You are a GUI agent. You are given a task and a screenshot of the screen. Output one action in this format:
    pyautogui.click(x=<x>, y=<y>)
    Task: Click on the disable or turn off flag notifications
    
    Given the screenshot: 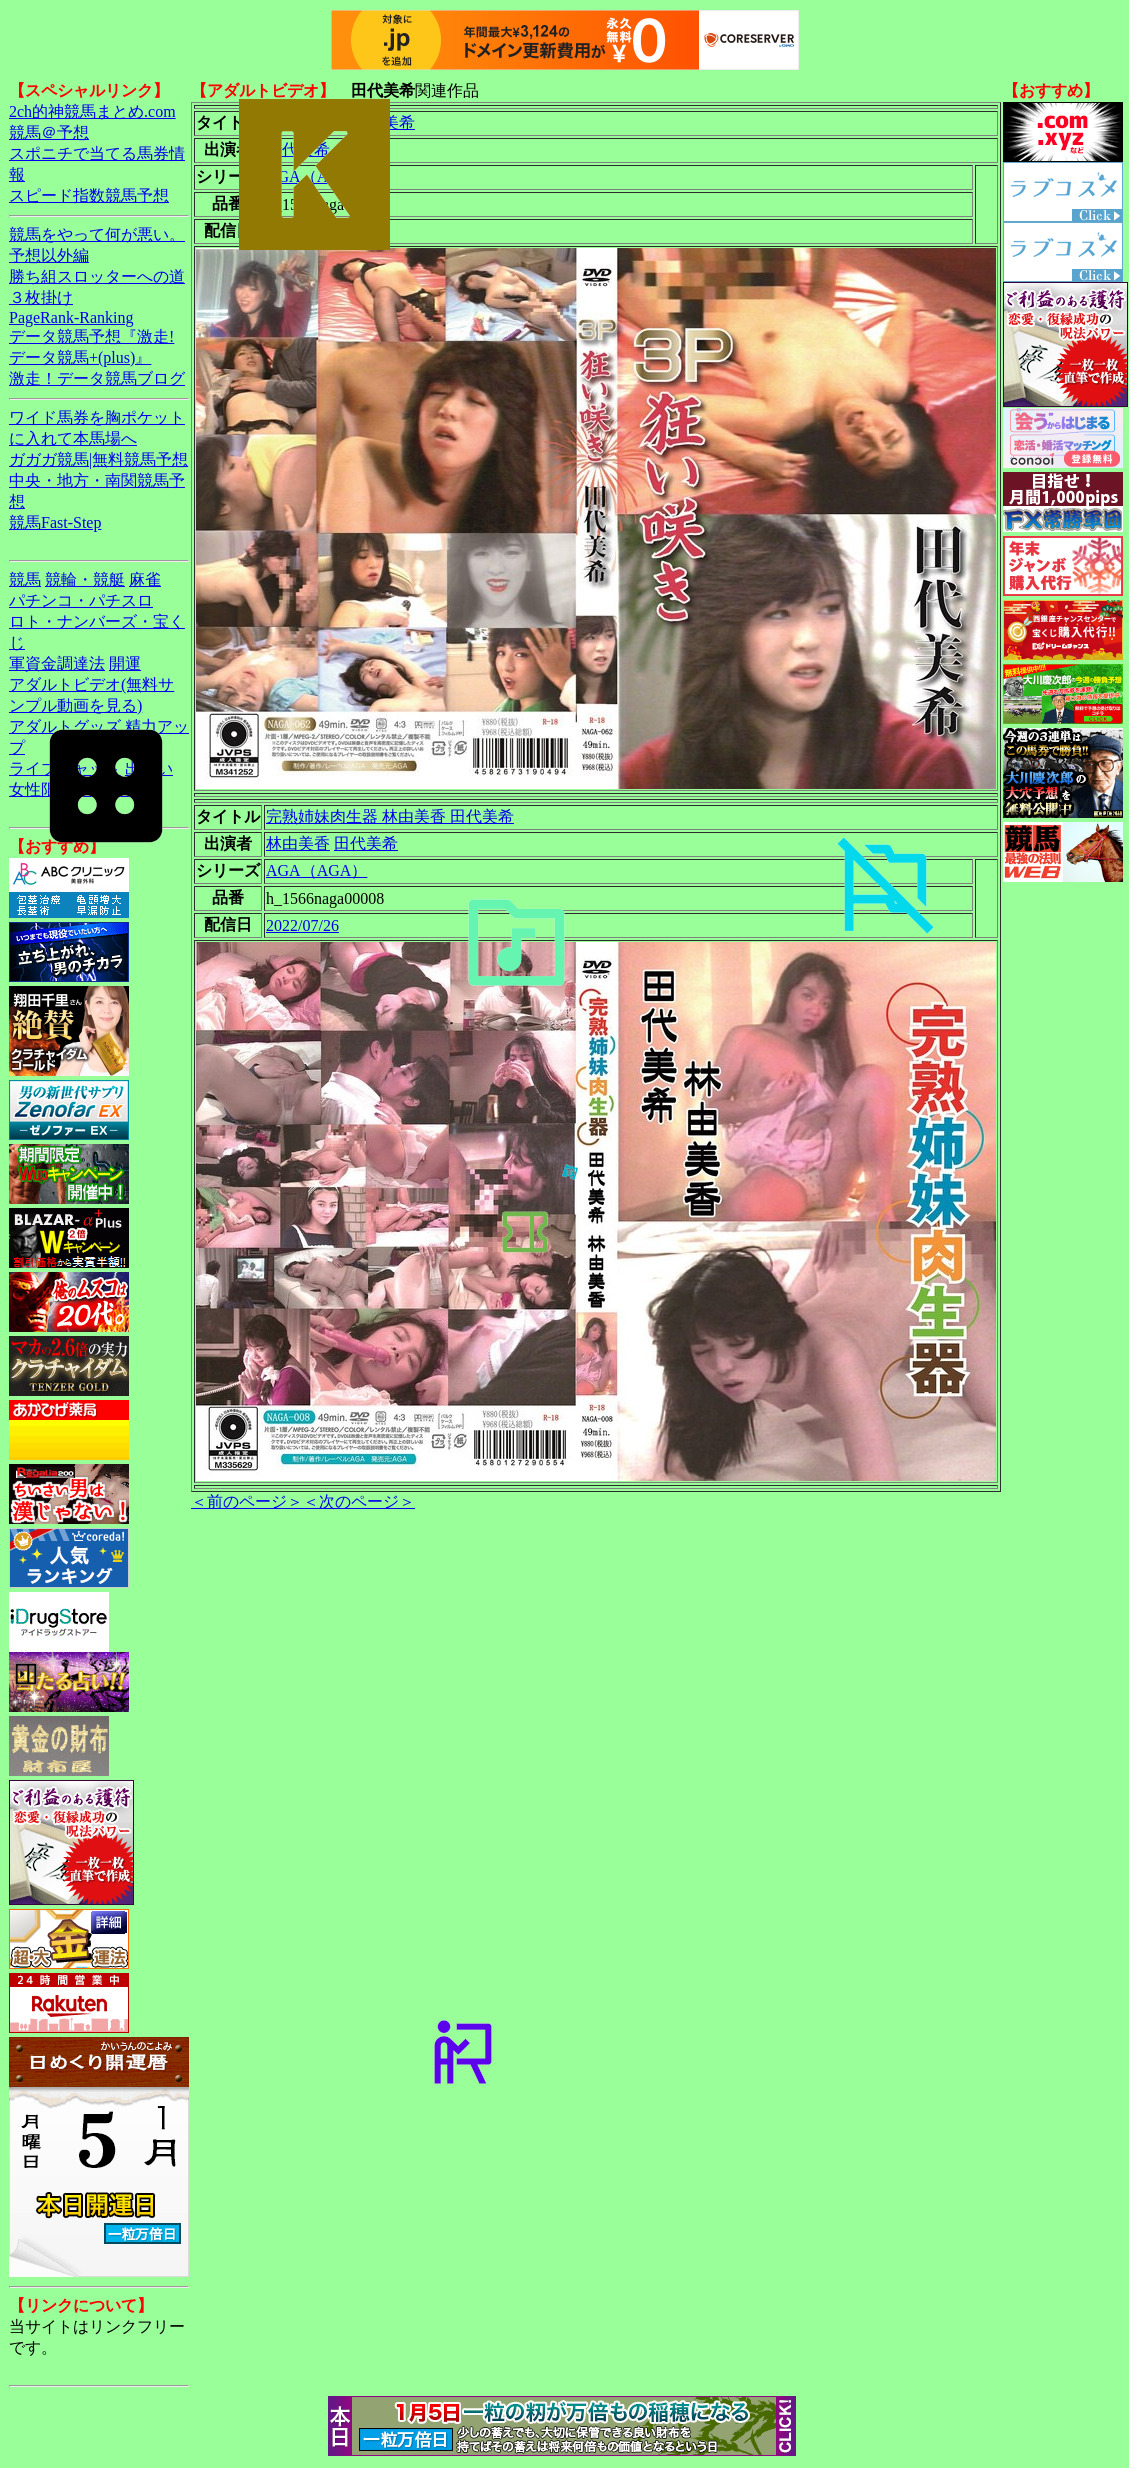 What is the action you would take?
    pyautogui.click(x=885, y=885)
    